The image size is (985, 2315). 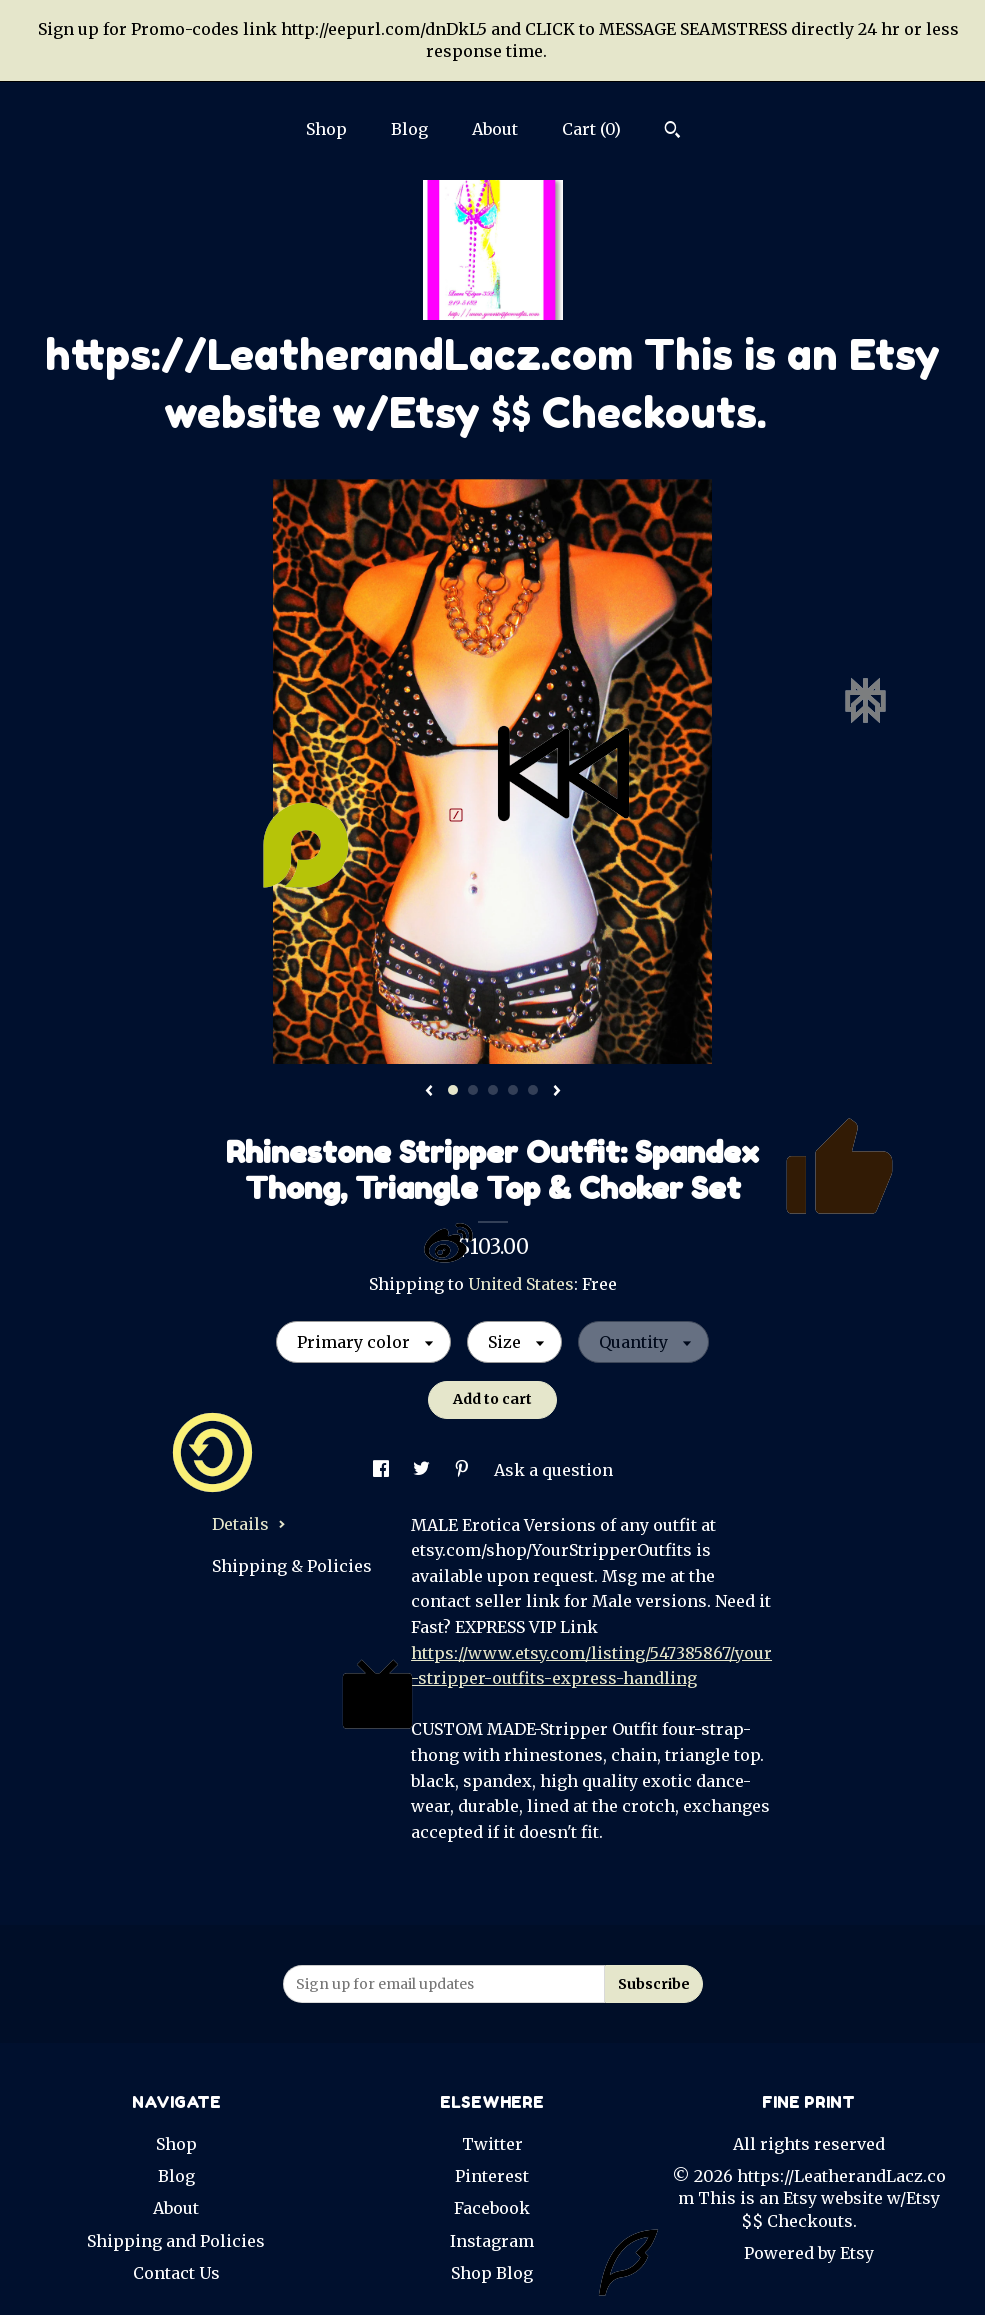 I want to click on open microsoft loop app, so click(x=306, y=845).